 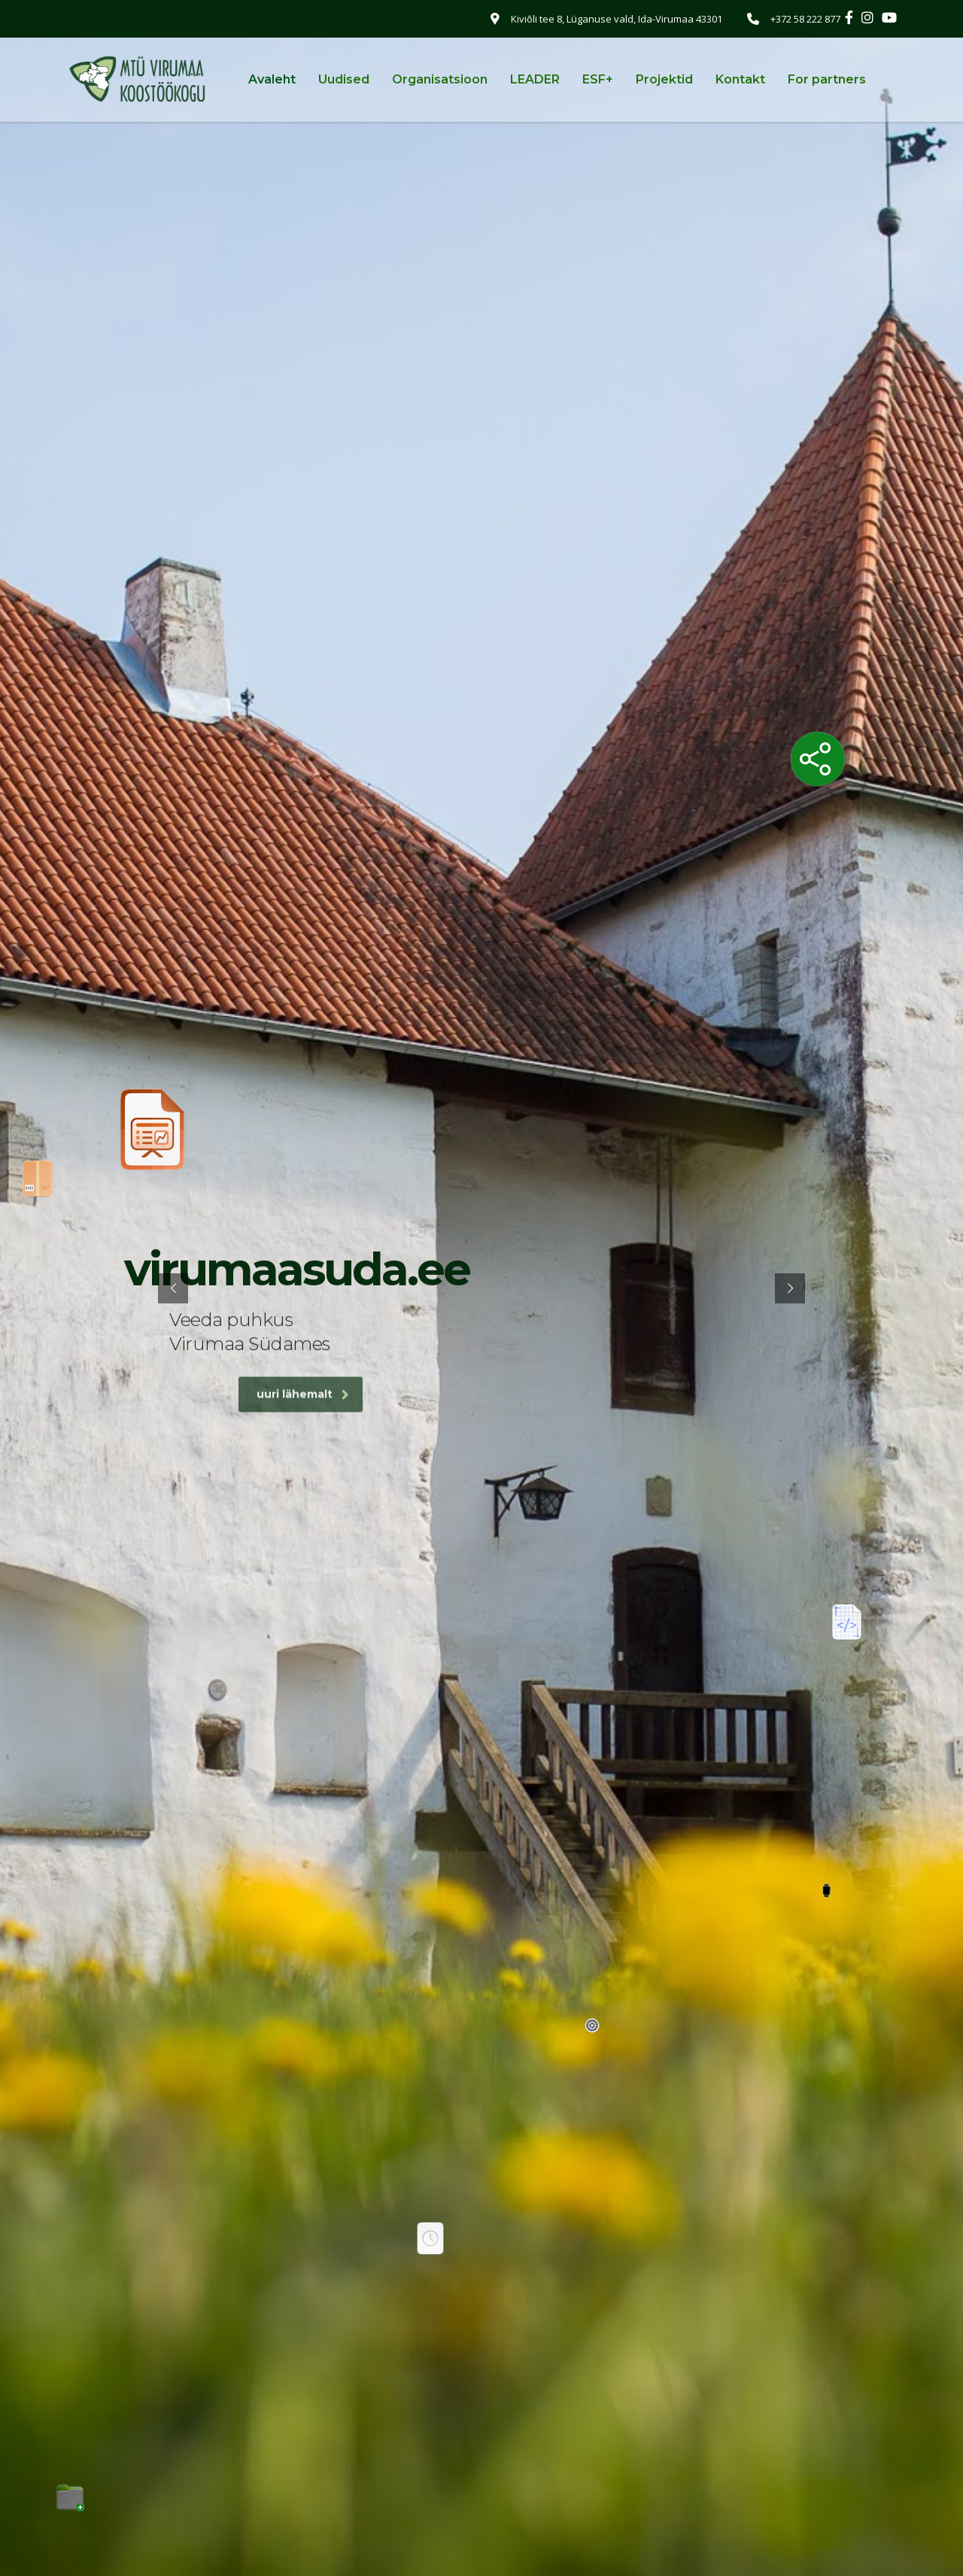 I want to click on apple watch series 7 device icon, so click(x=826, y=1890).